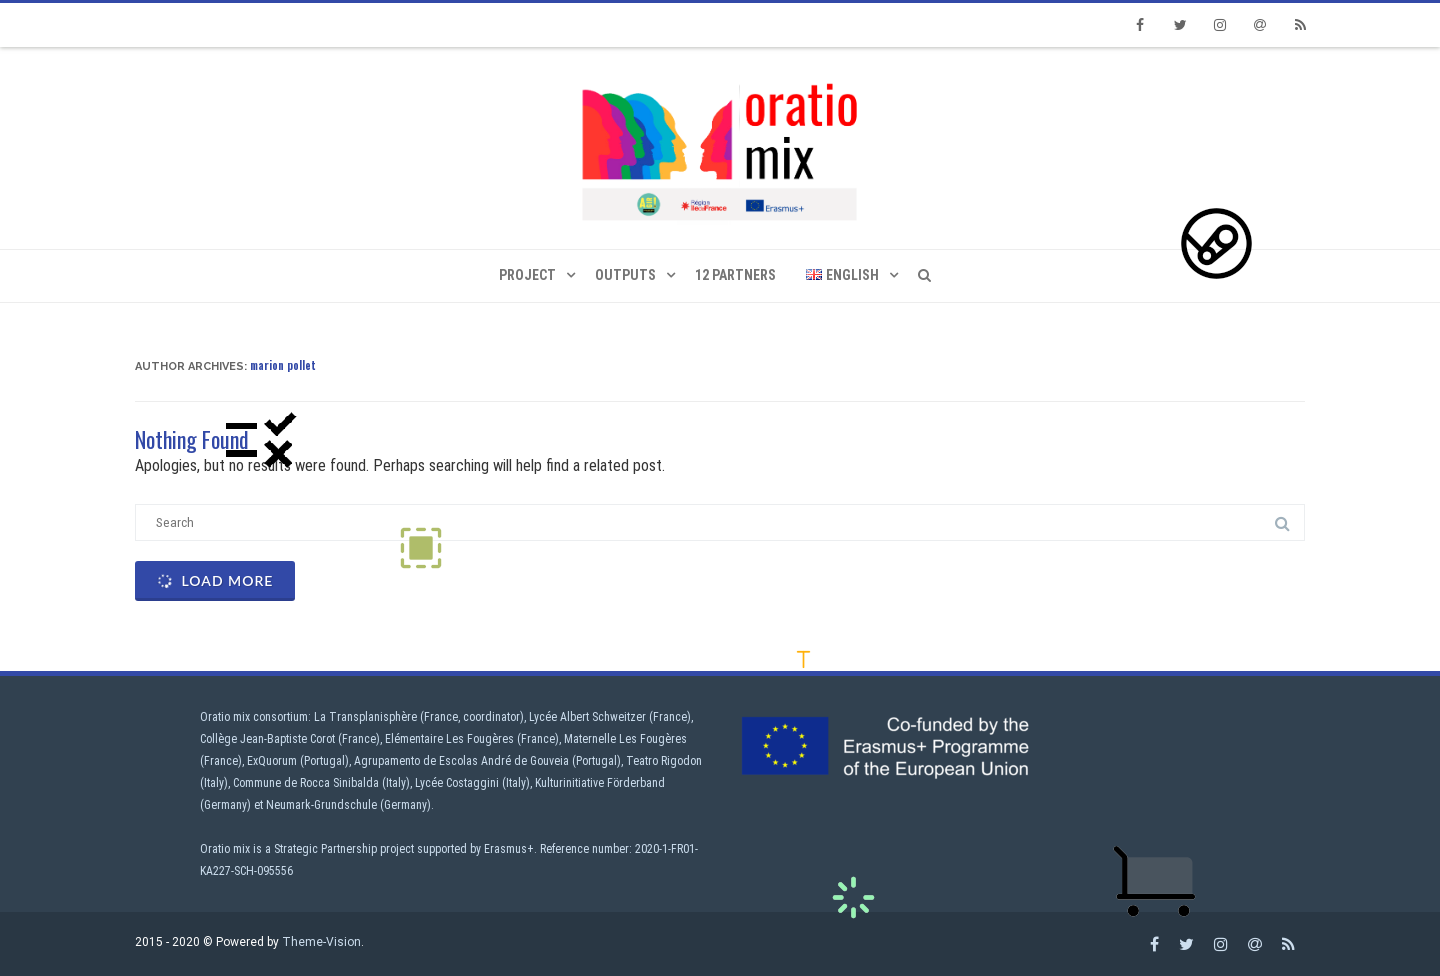  What do you see at coordinates (853, 897) in the screenshot?
I see `indicates loading or processing in progress` at bounding box center [853, 897].